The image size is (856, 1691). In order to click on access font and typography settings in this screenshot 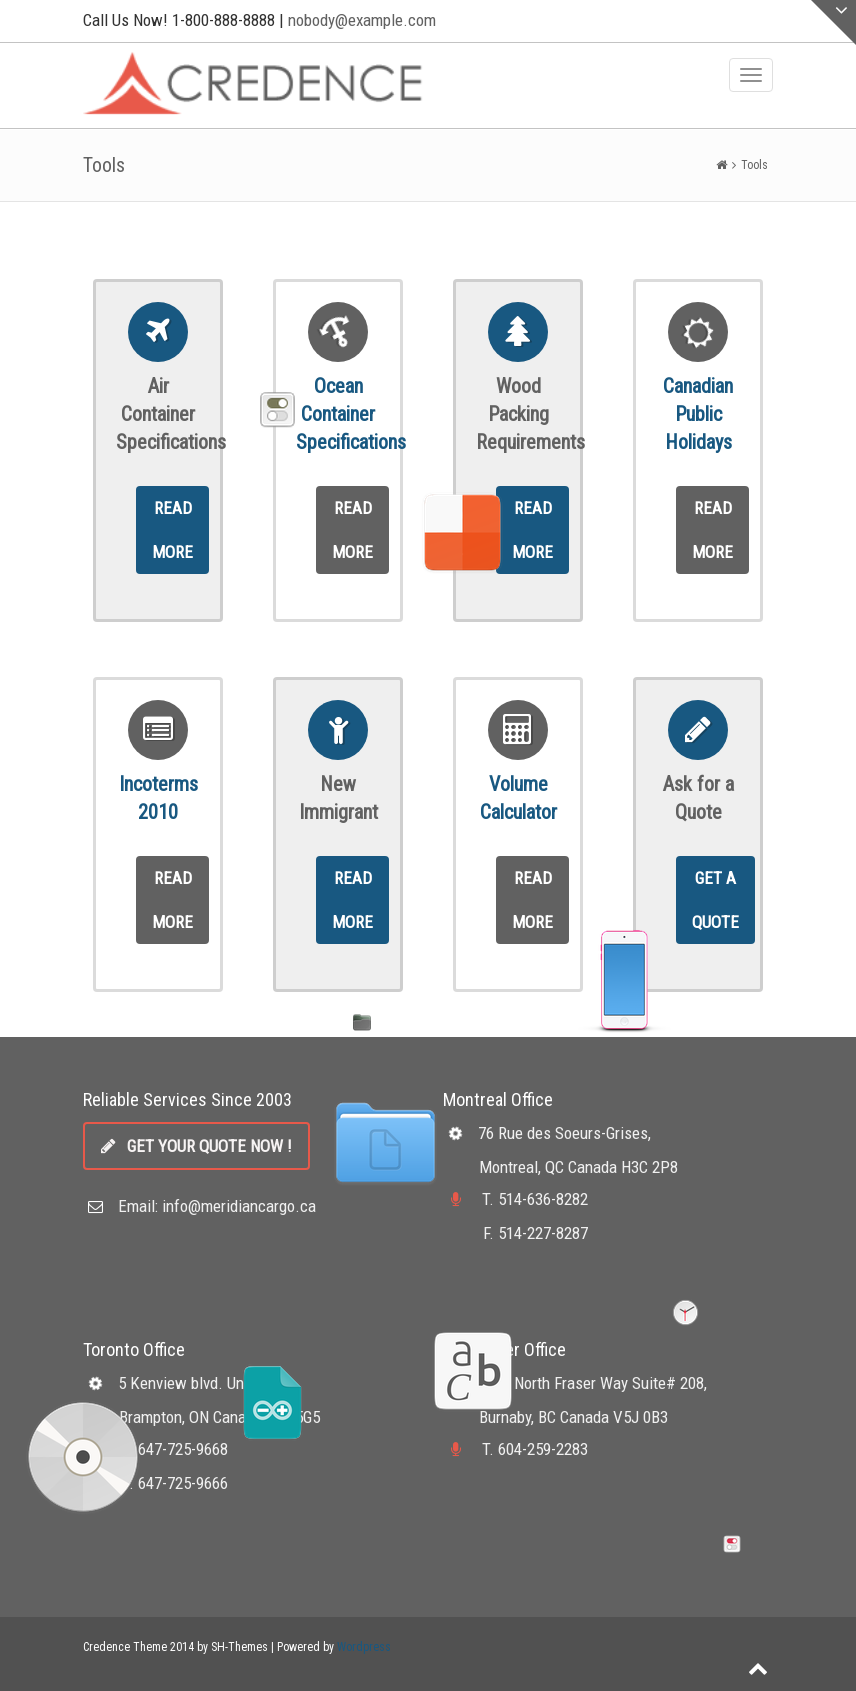, I will do `click(473, 1371)`.